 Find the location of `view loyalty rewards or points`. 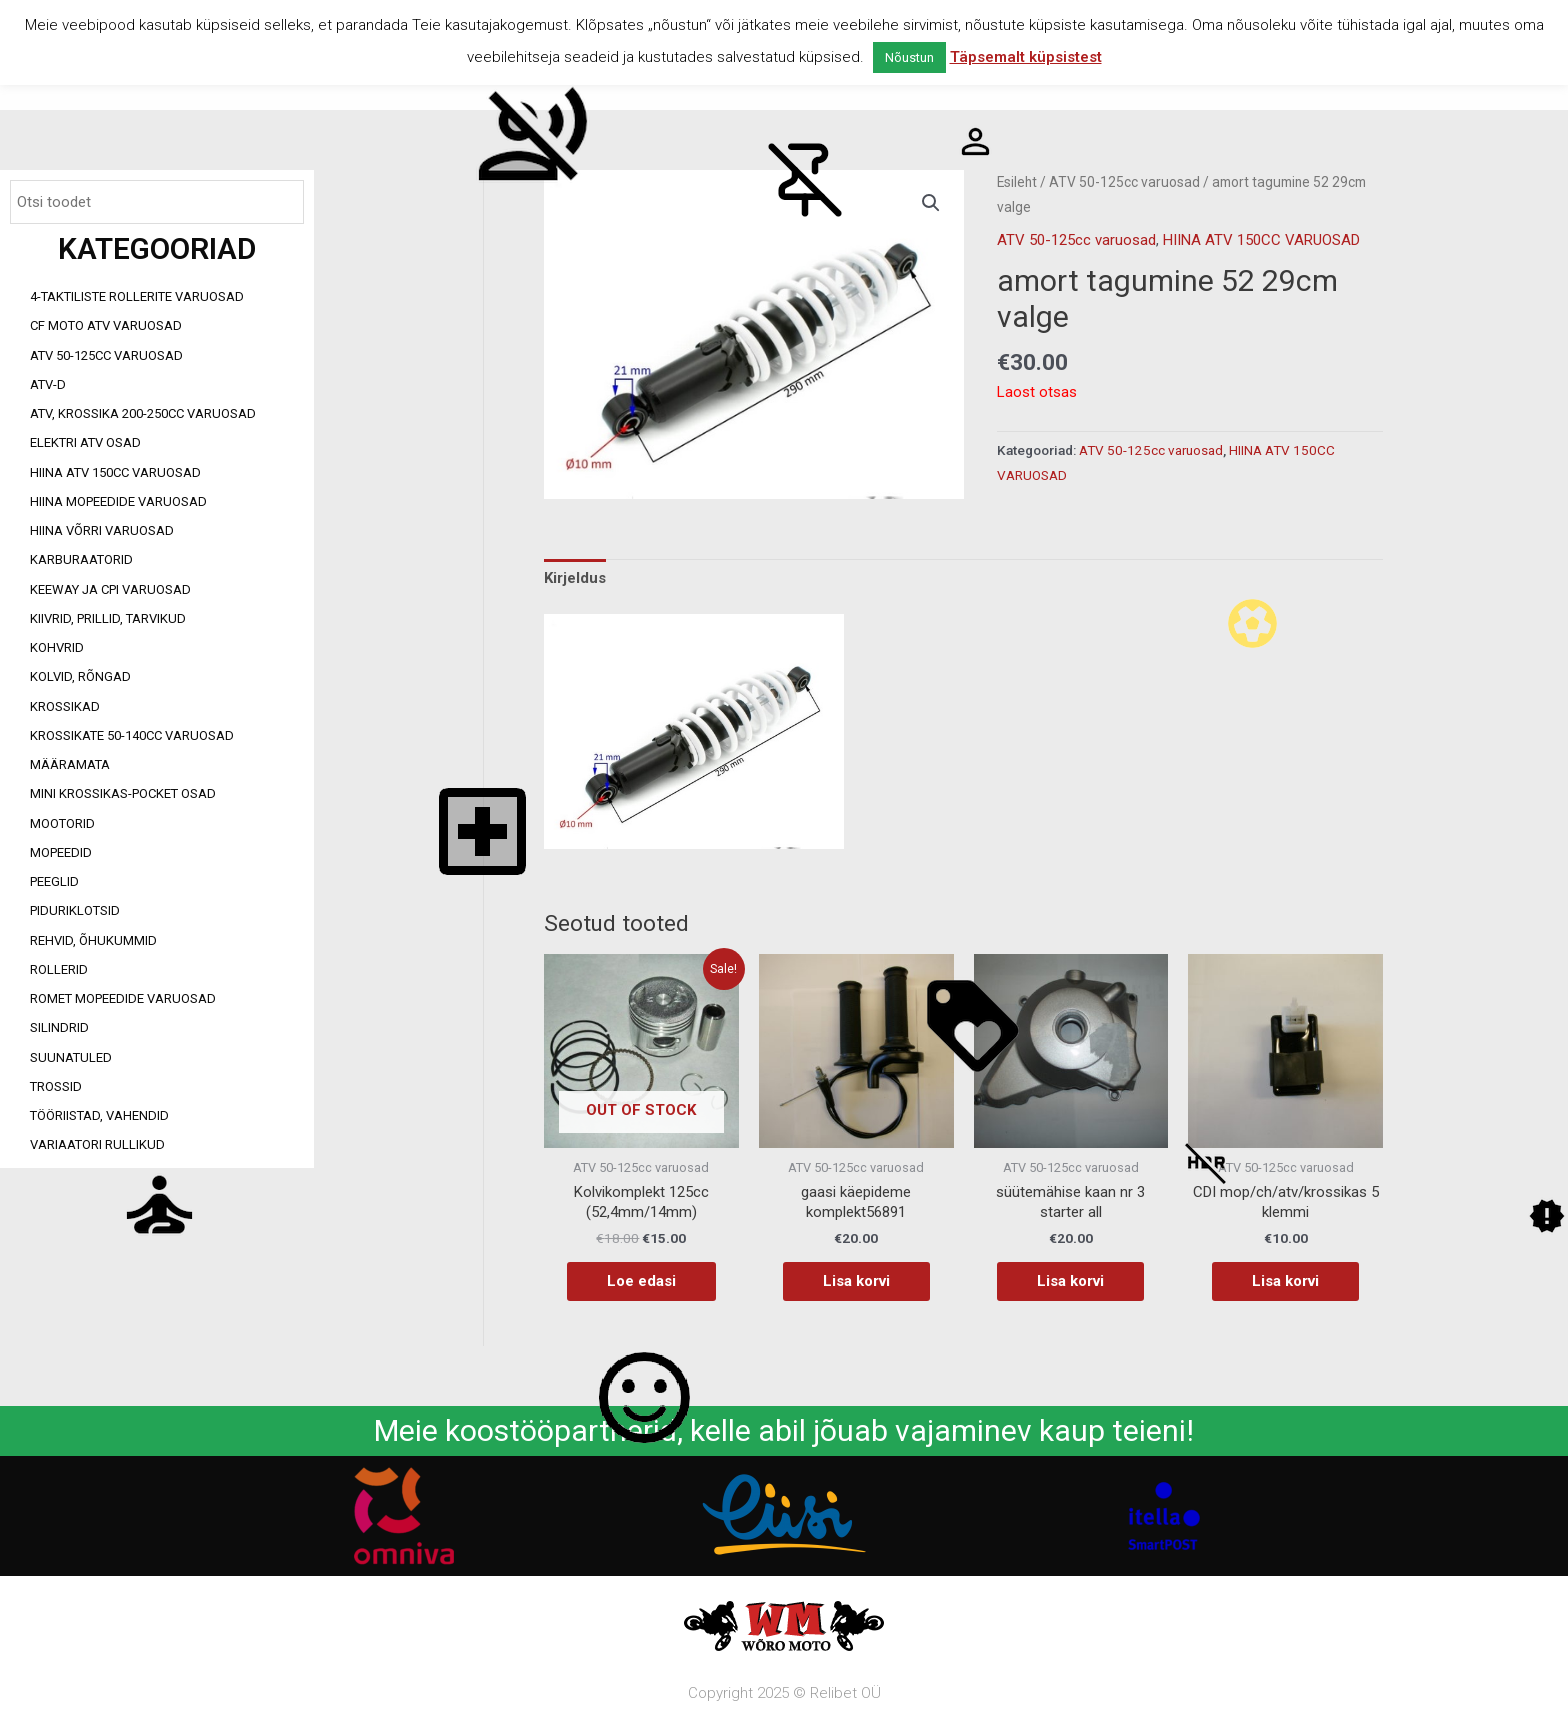

view loyalty rewards or points is located at coordinates (973, 1026).